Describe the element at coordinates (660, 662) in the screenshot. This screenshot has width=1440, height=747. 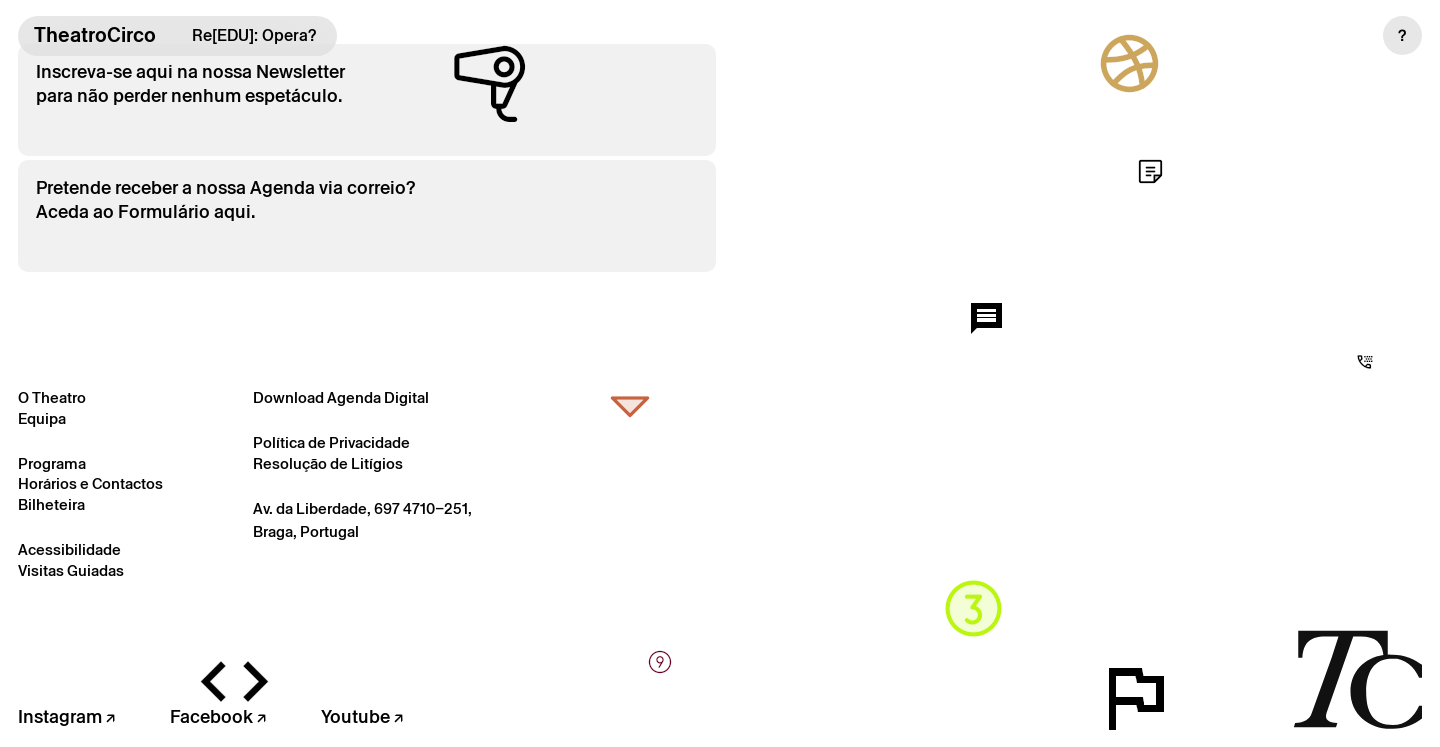
I see `indicates nine items or notifications` at that location.